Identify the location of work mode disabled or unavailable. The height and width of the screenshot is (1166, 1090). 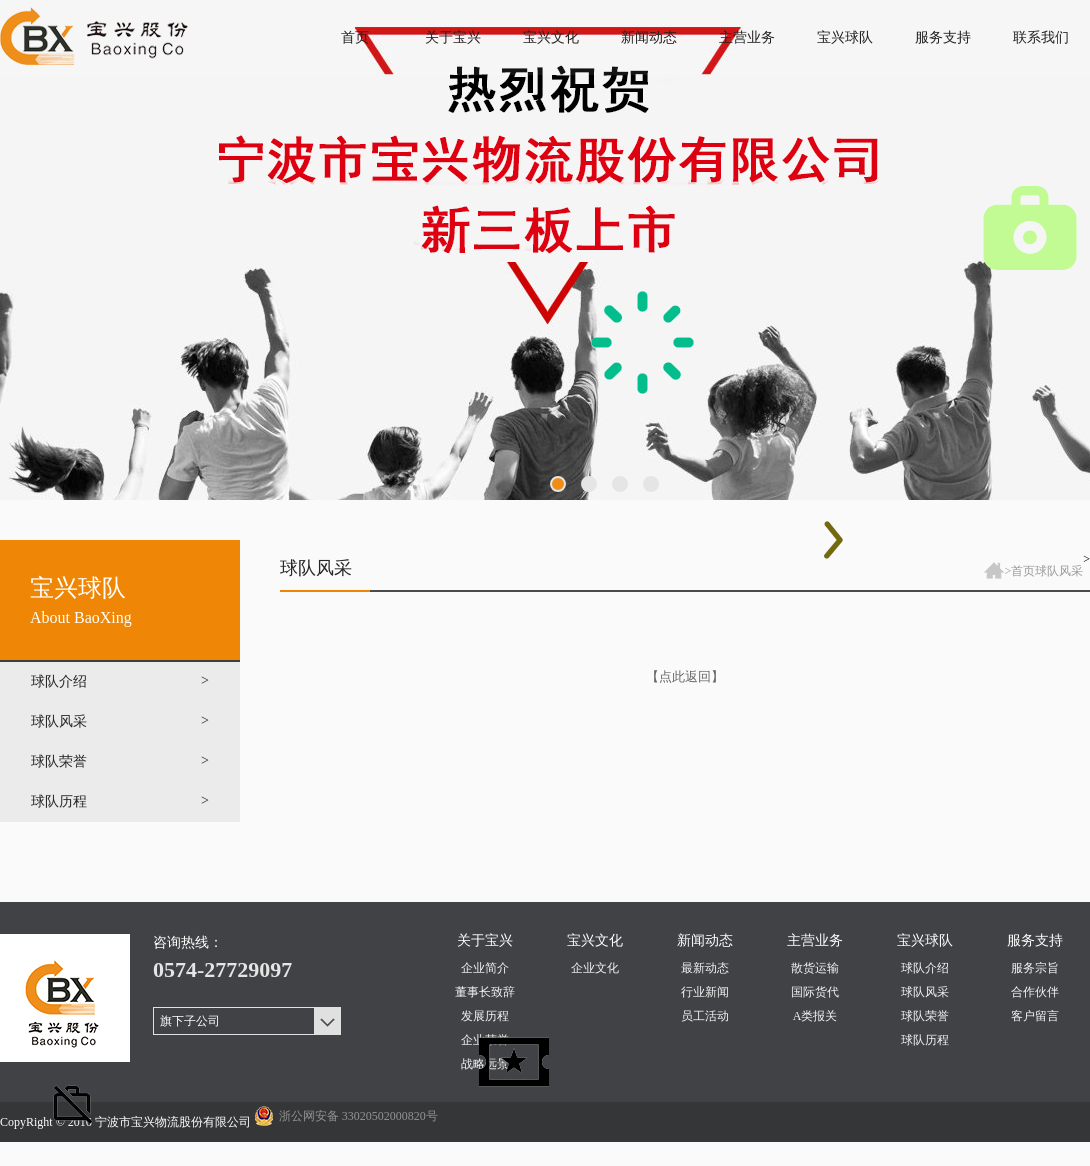
(72, 1104).